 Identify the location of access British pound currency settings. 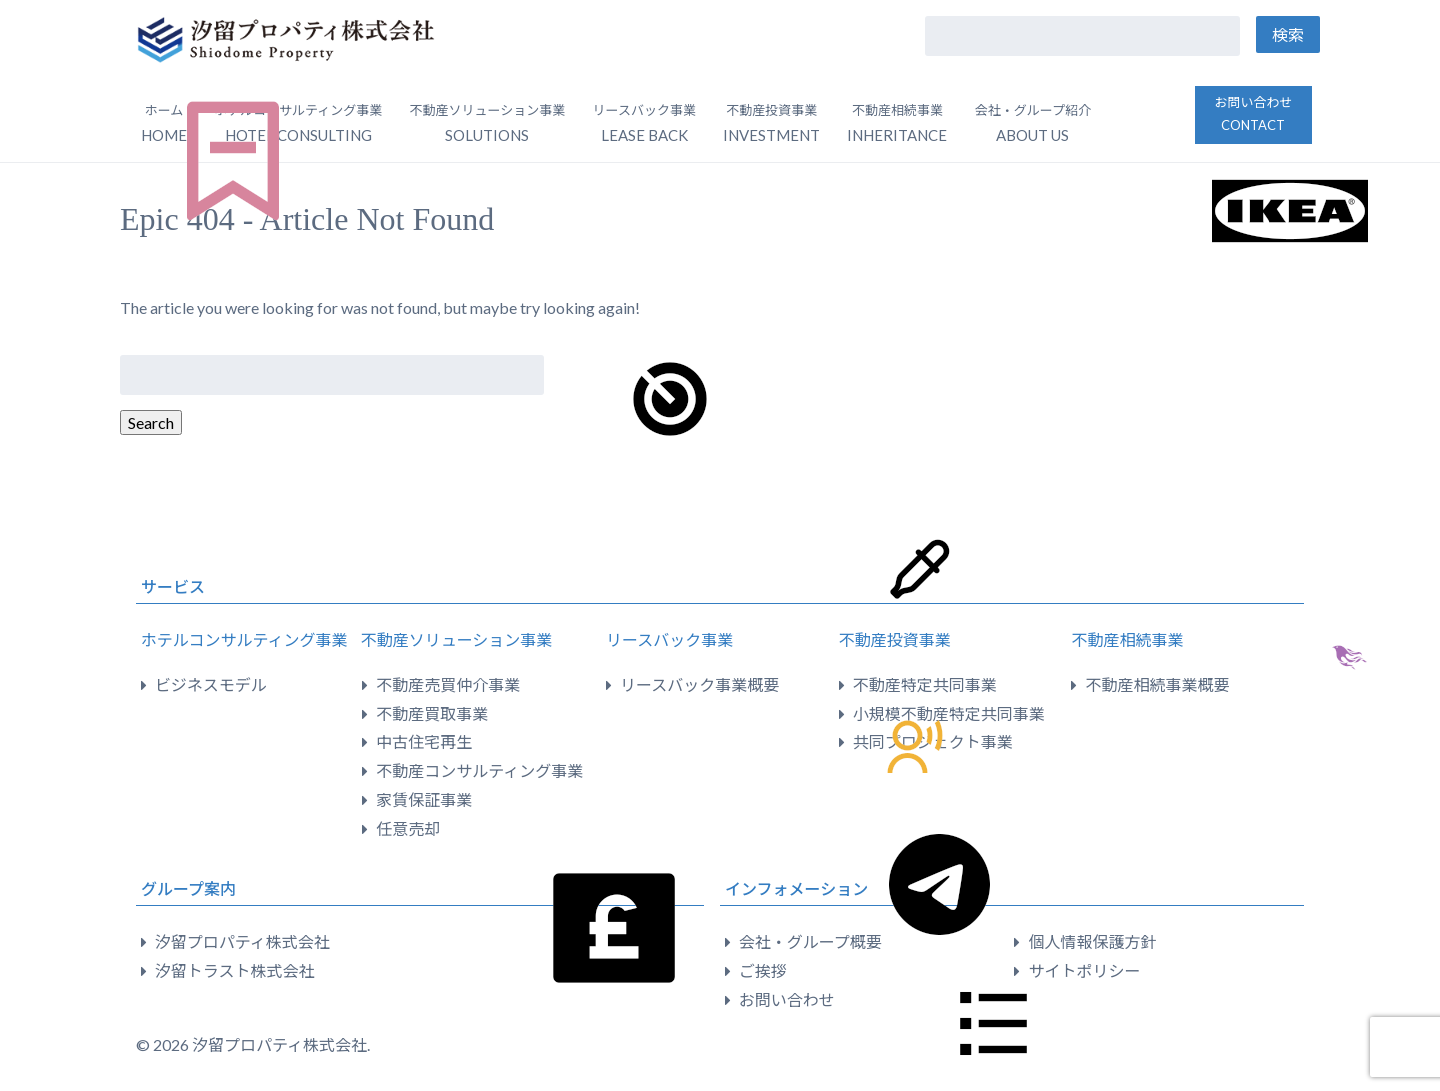
(614, 928).